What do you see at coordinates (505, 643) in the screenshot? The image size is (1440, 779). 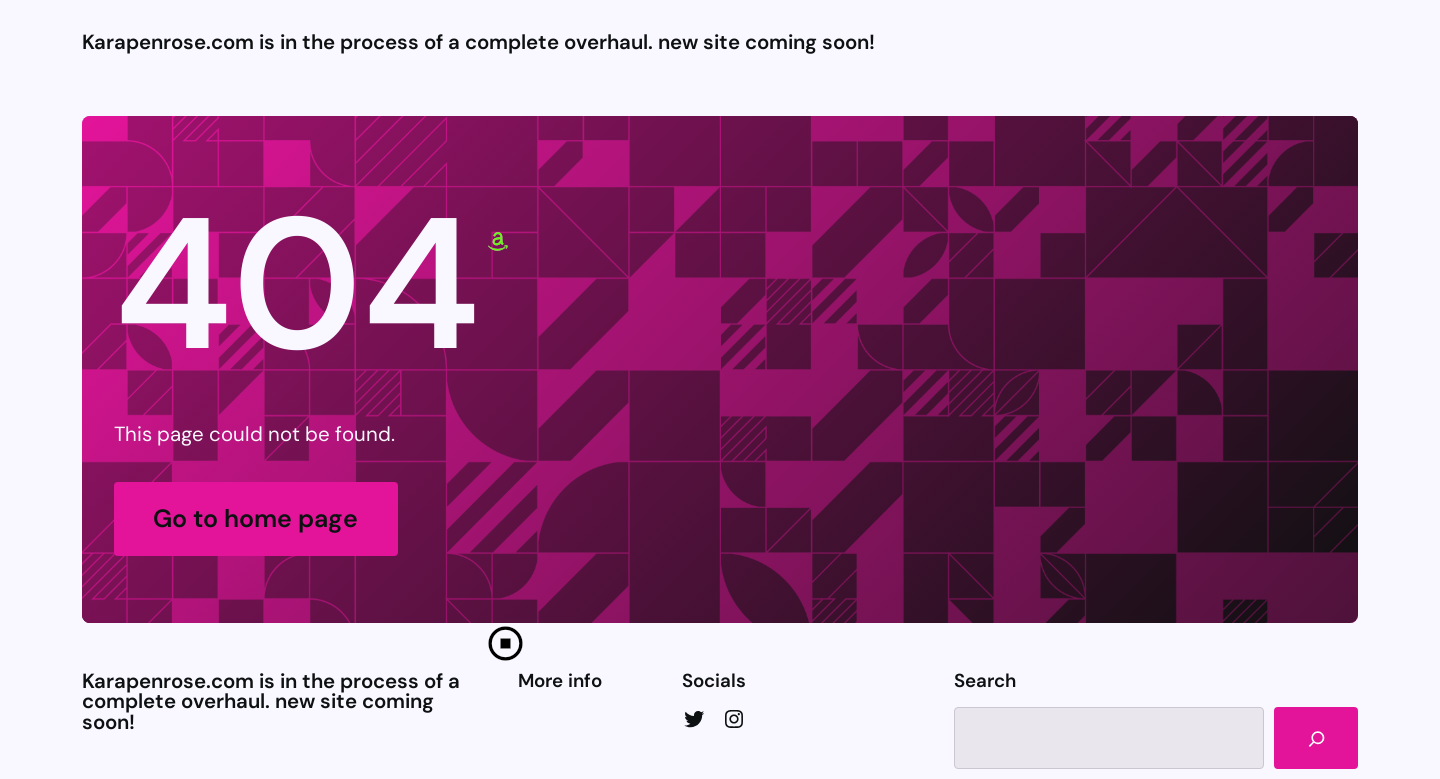 I see `stop media playback` at bounding box center [505, 643].